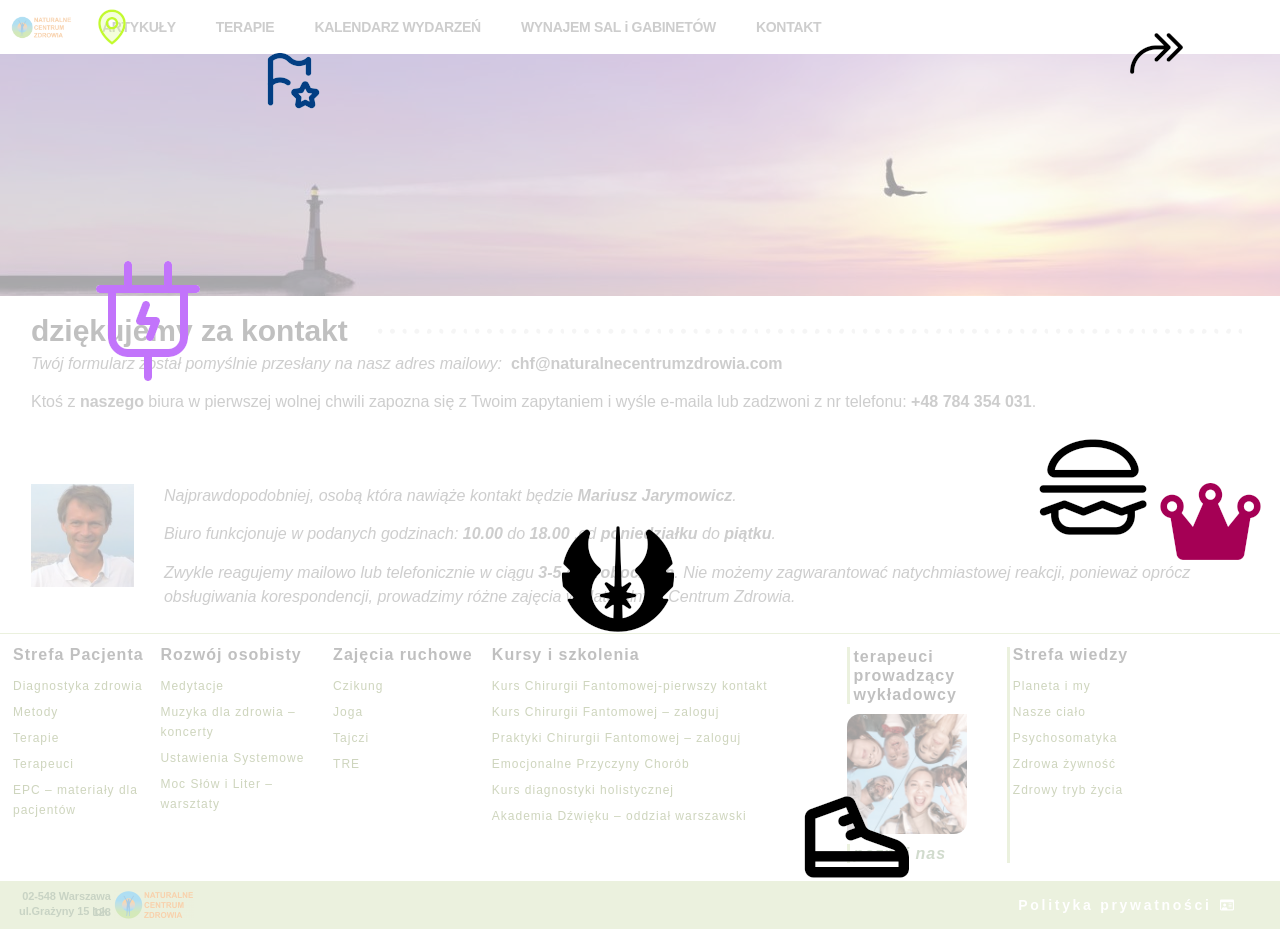 Image resolution: width=1280 pixels, height=929 pixels. Describe the element at coordinates (148, 321) in the screenshot. I see `indicates device is currently charging` at that location.